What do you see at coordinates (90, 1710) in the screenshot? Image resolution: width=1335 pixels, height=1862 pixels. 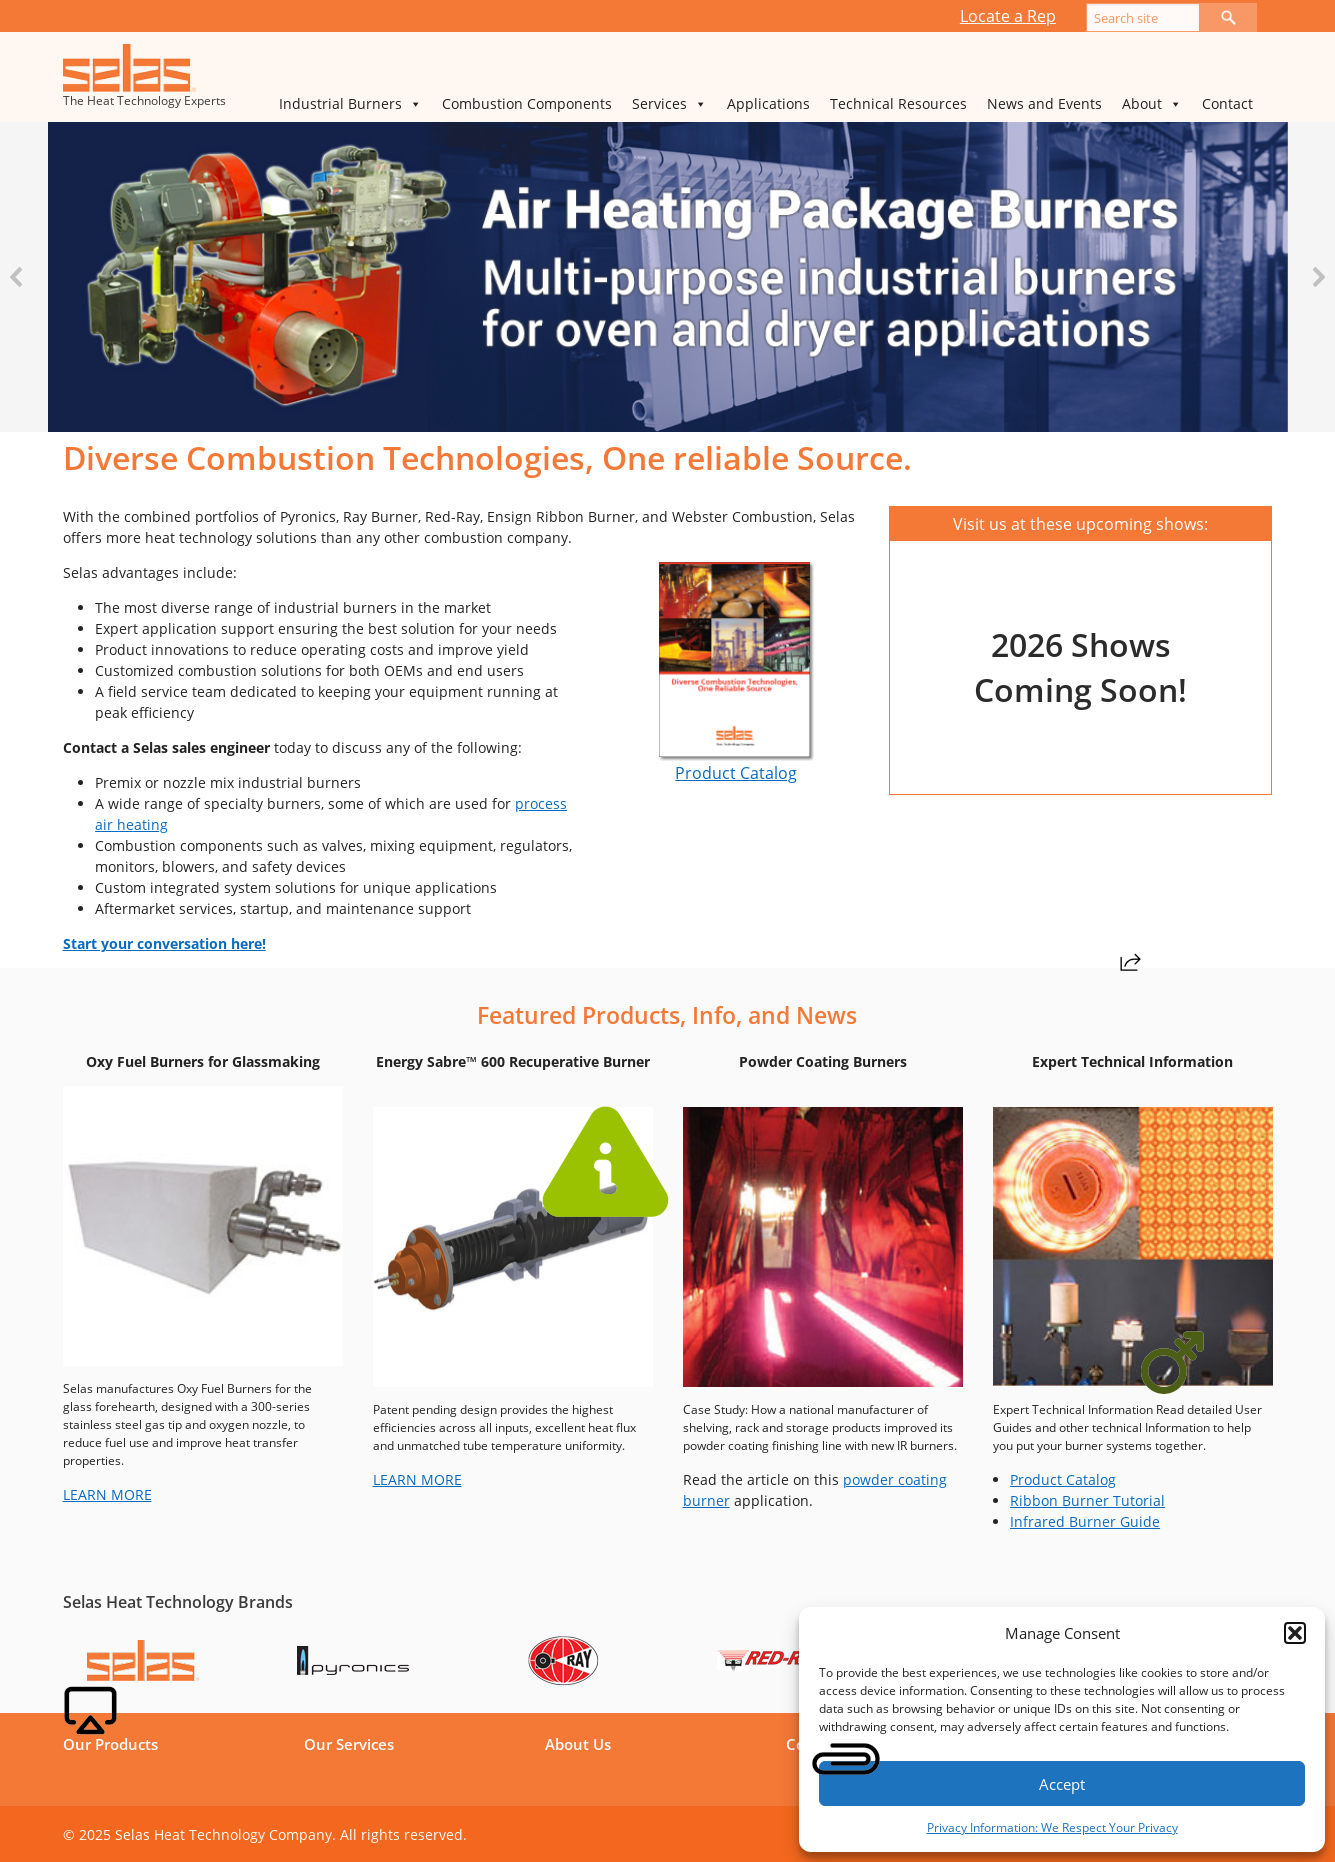 I see `stream content to an external display` at bounding box center [90, 1710].